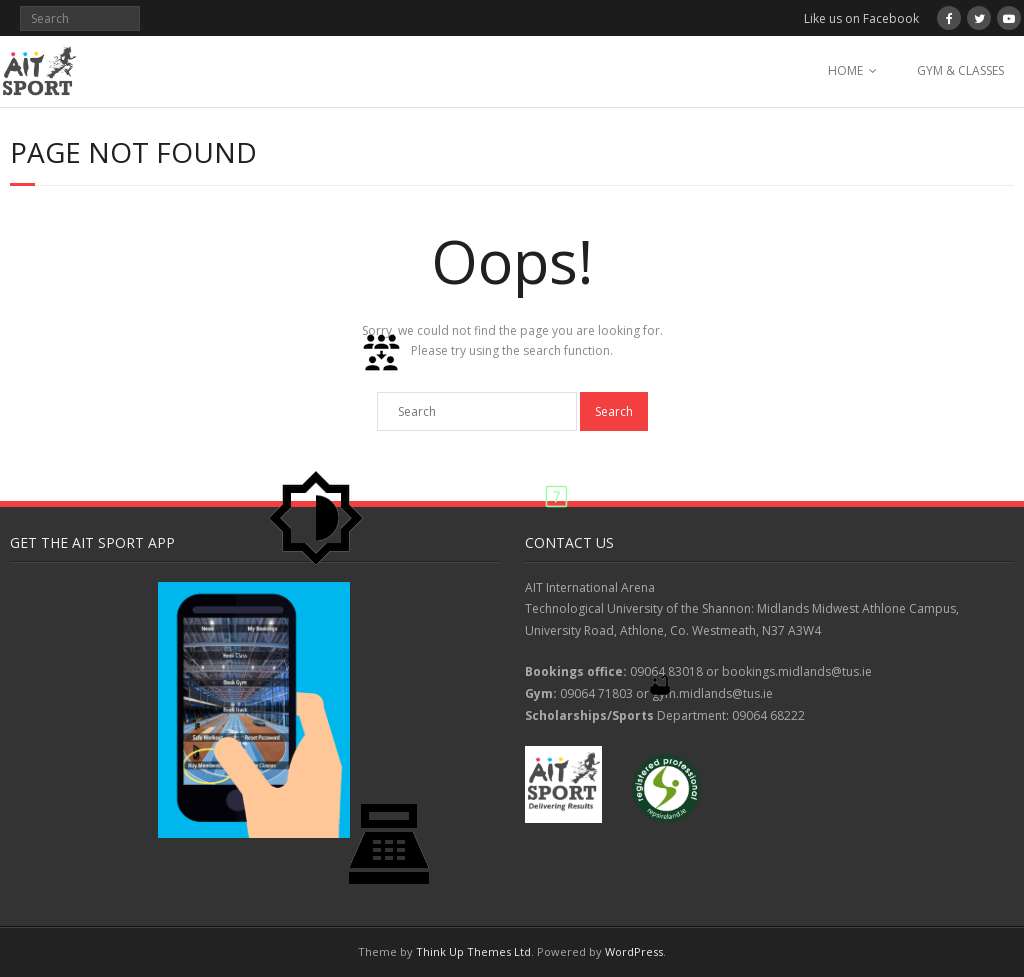  Describe the element at coordinates (381, 352) in the screenshot. I see `reduce capacity or limit group size` at that location.